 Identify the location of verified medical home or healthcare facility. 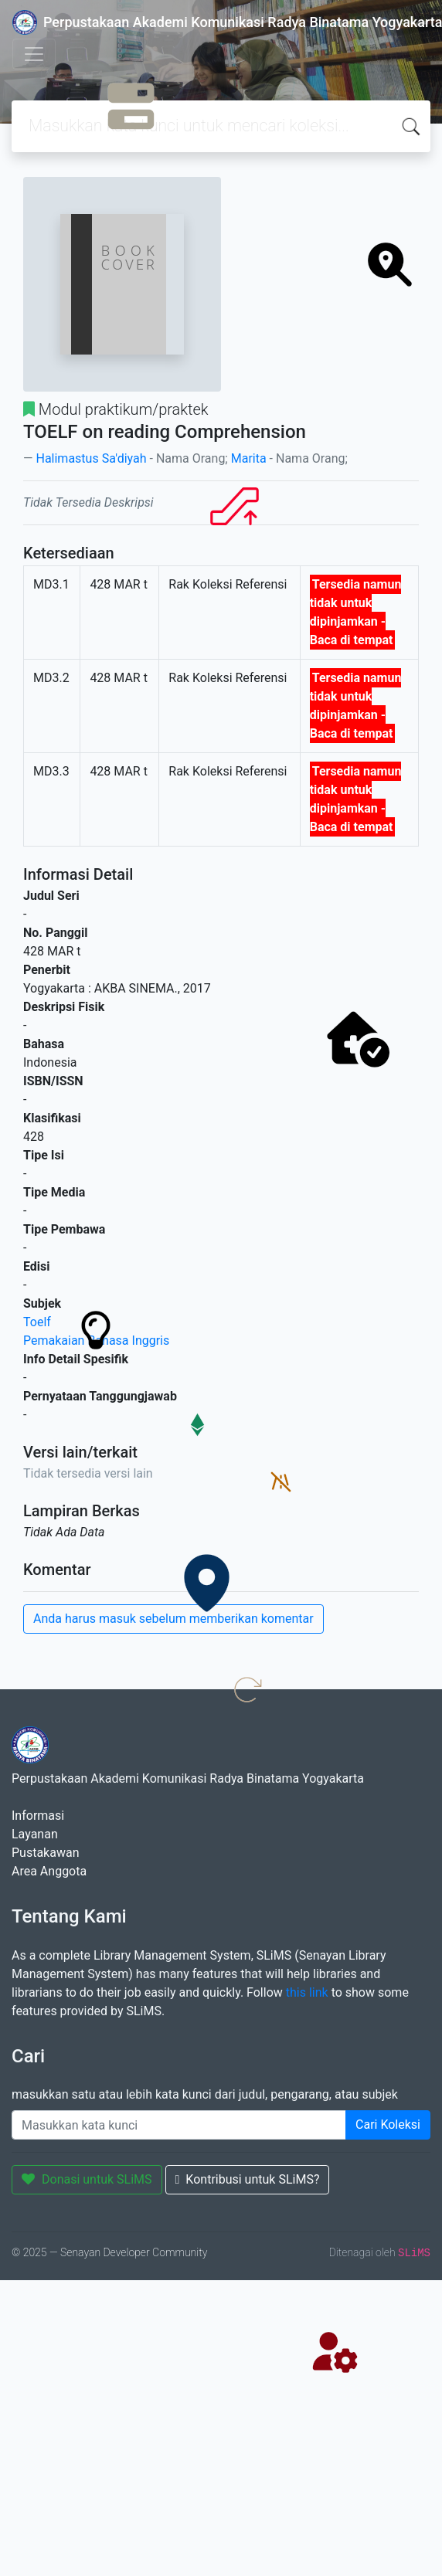
(356, 1037).